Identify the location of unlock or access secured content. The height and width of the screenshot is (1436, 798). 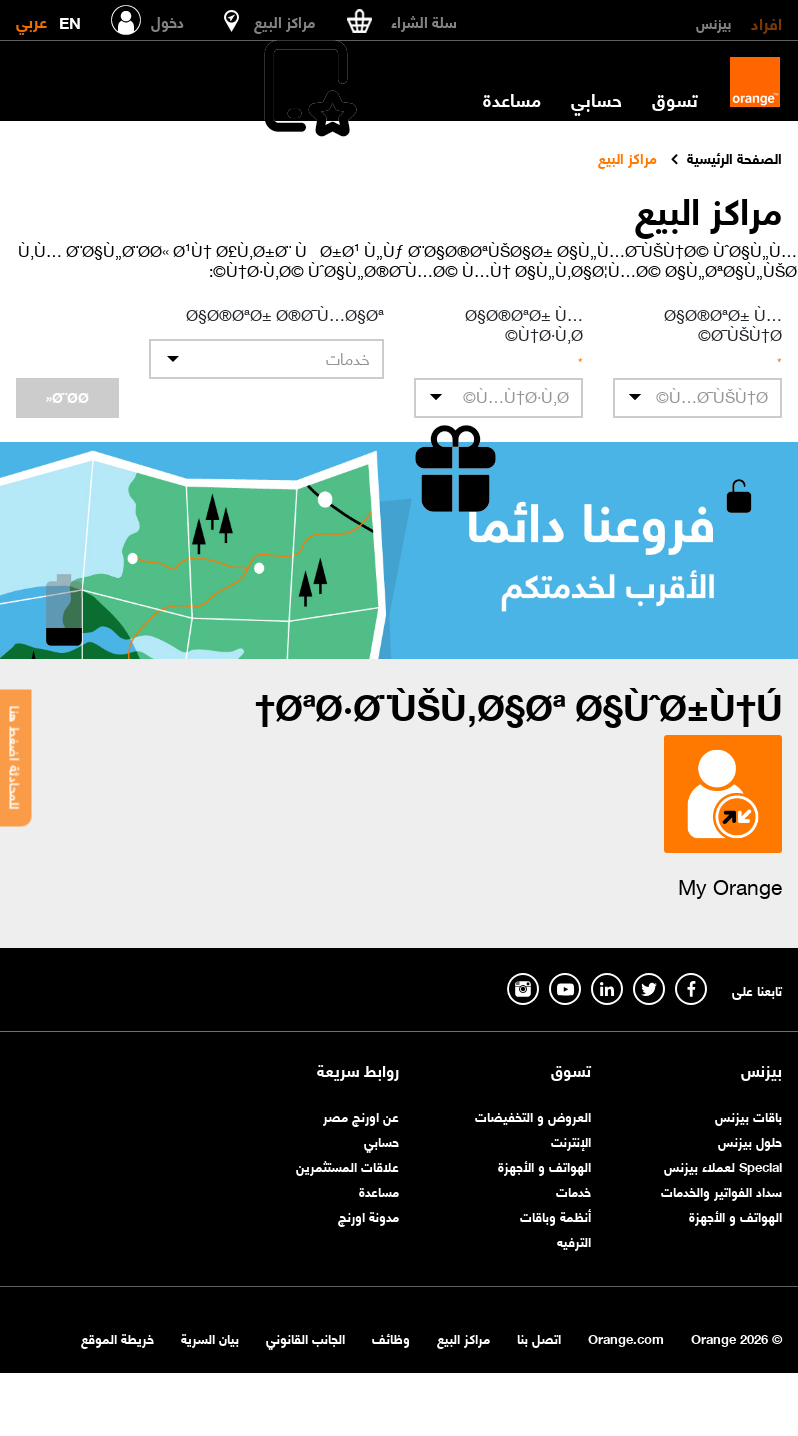
(739, 496).